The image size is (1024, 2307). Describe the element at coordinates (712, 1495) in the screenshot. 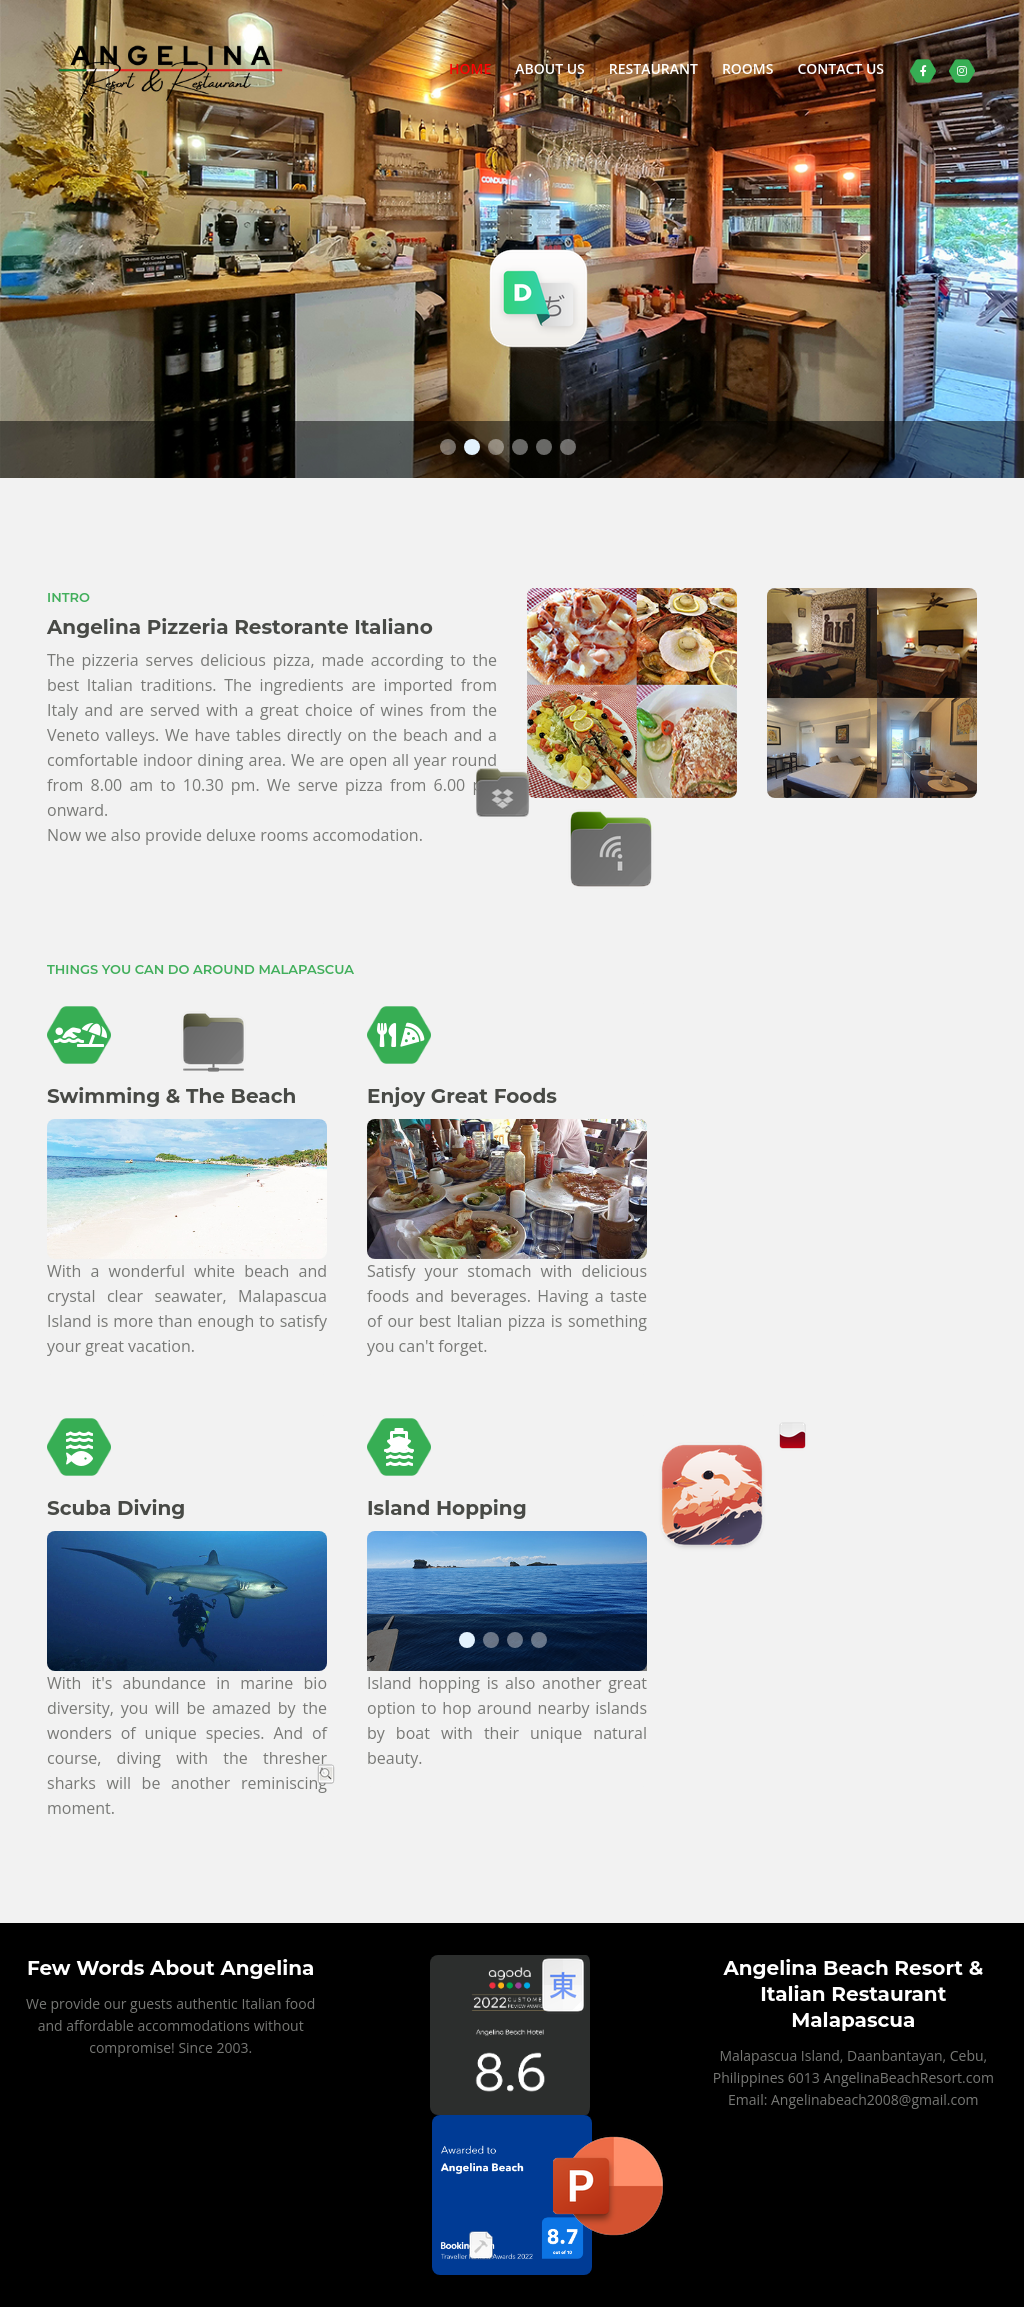

I see `open halloy IRC client` at that location.